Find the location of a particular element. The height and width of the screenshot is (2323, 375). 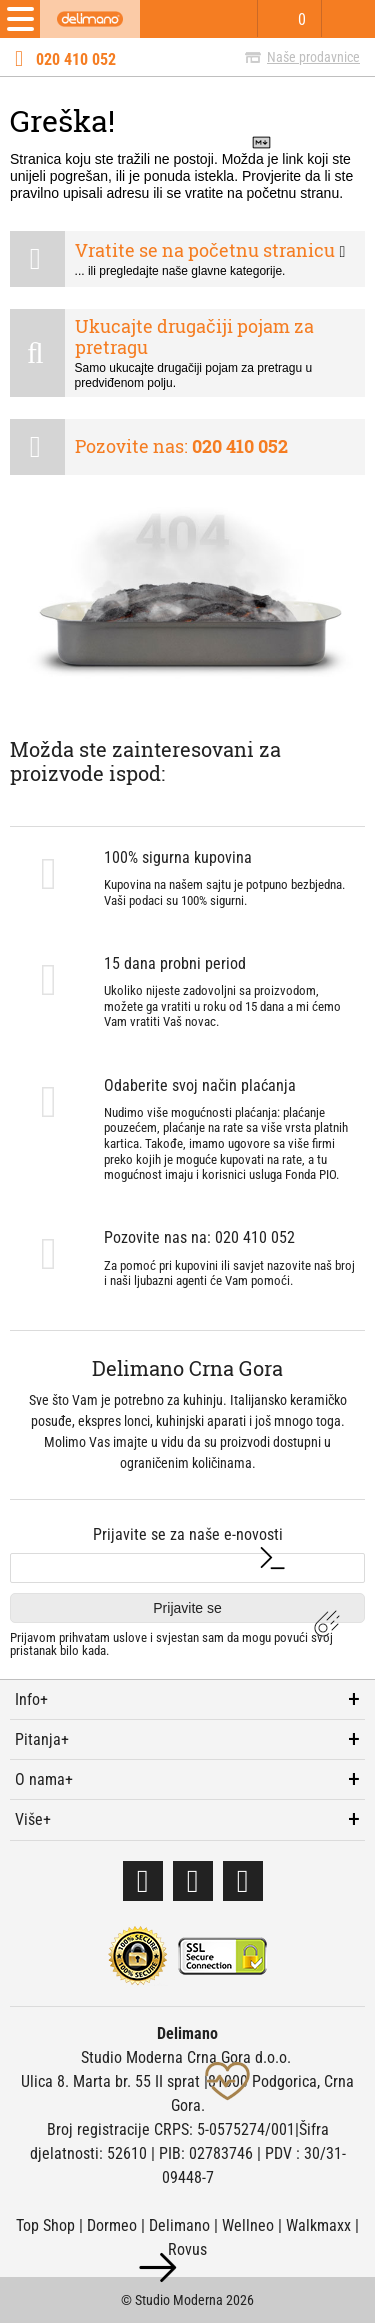

indicates markdown formatting is supported is located at coordinates (261, 142).